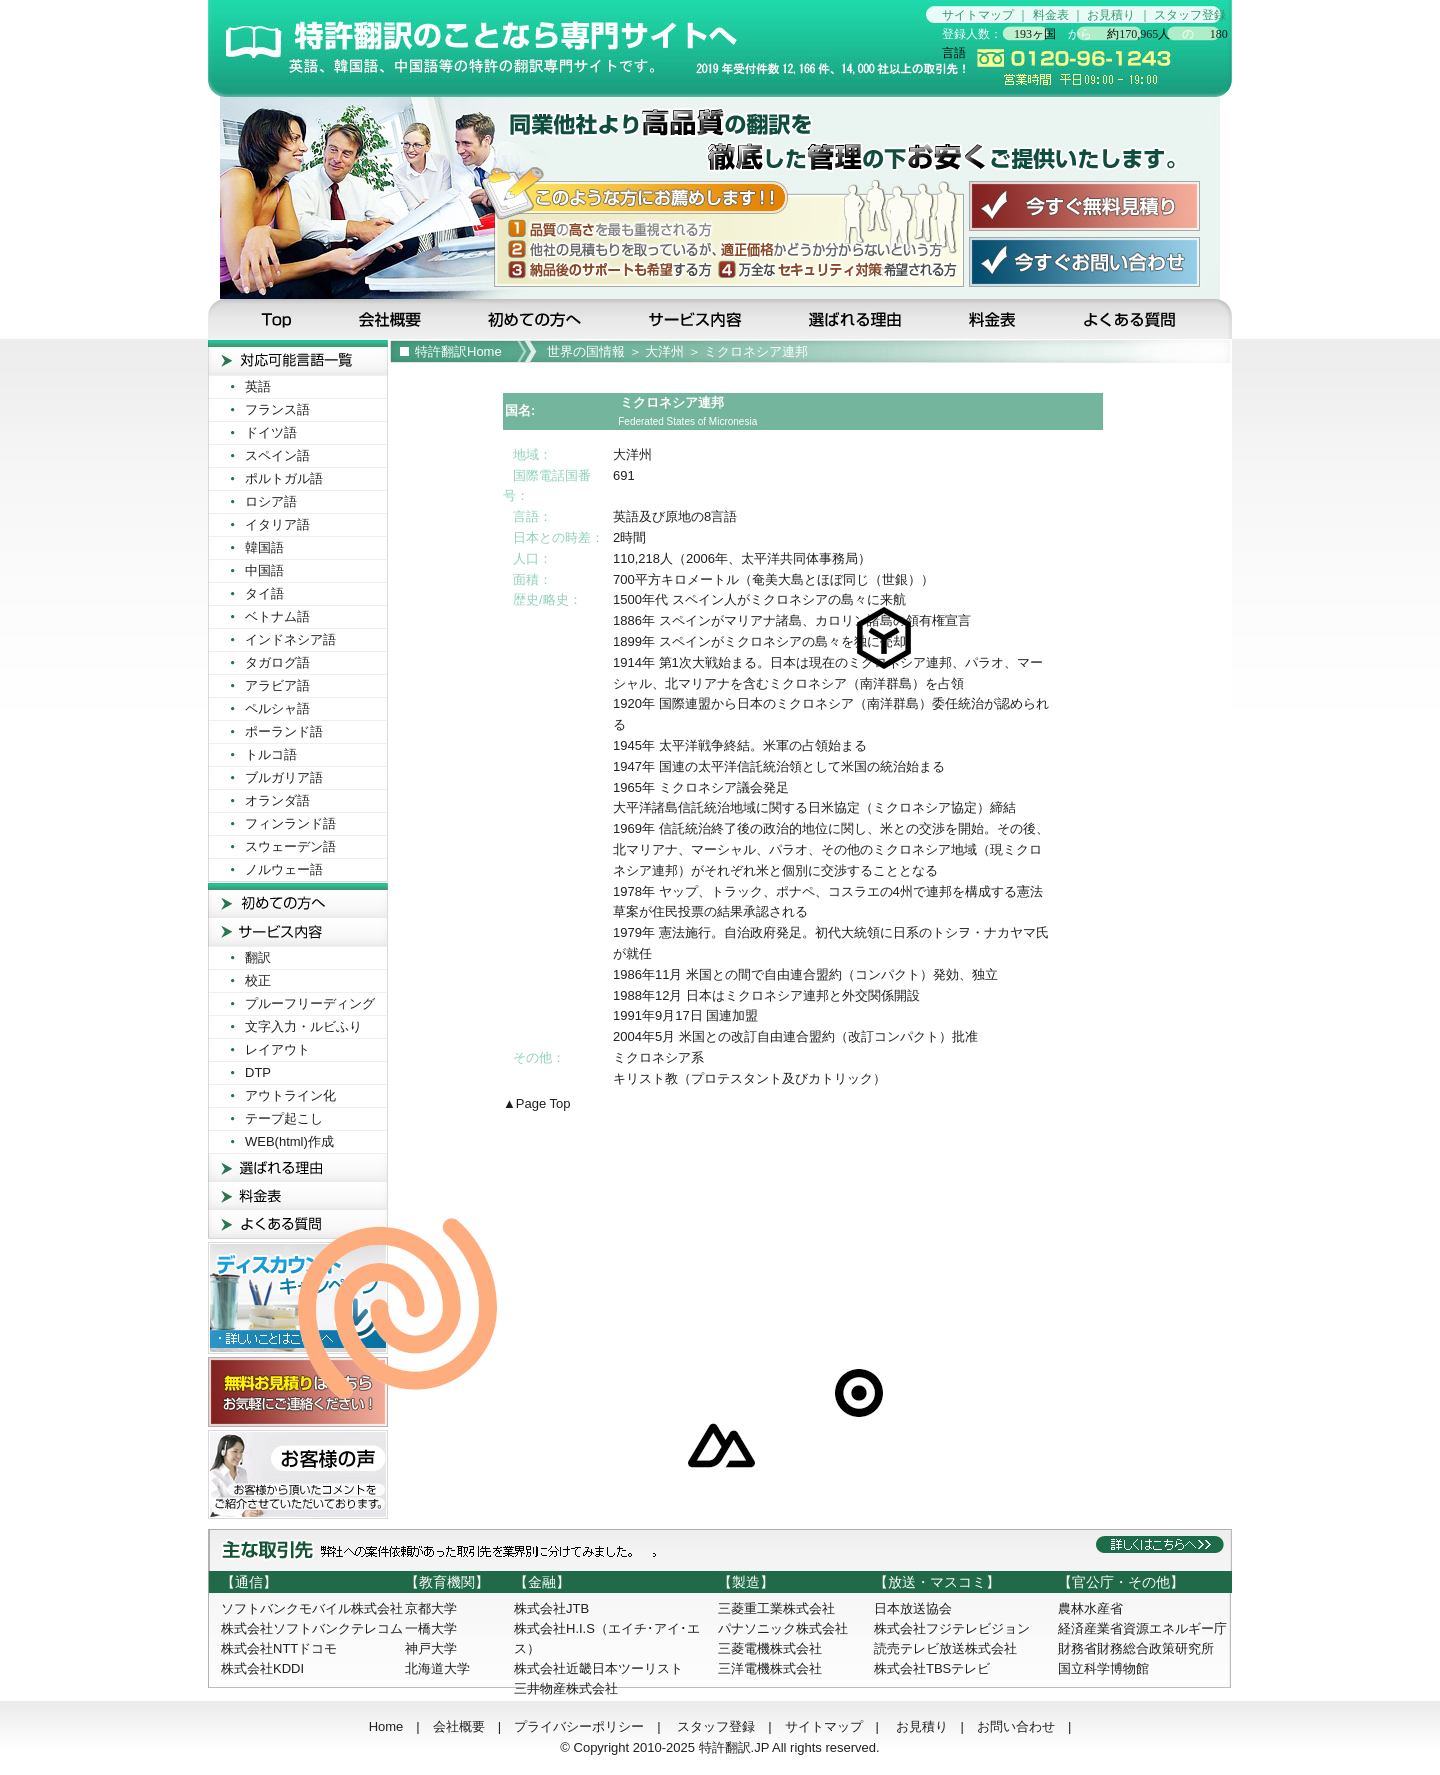 This screenshot has height=1775, width=1440. I want to click on Target store logo, so click(859, 1393).